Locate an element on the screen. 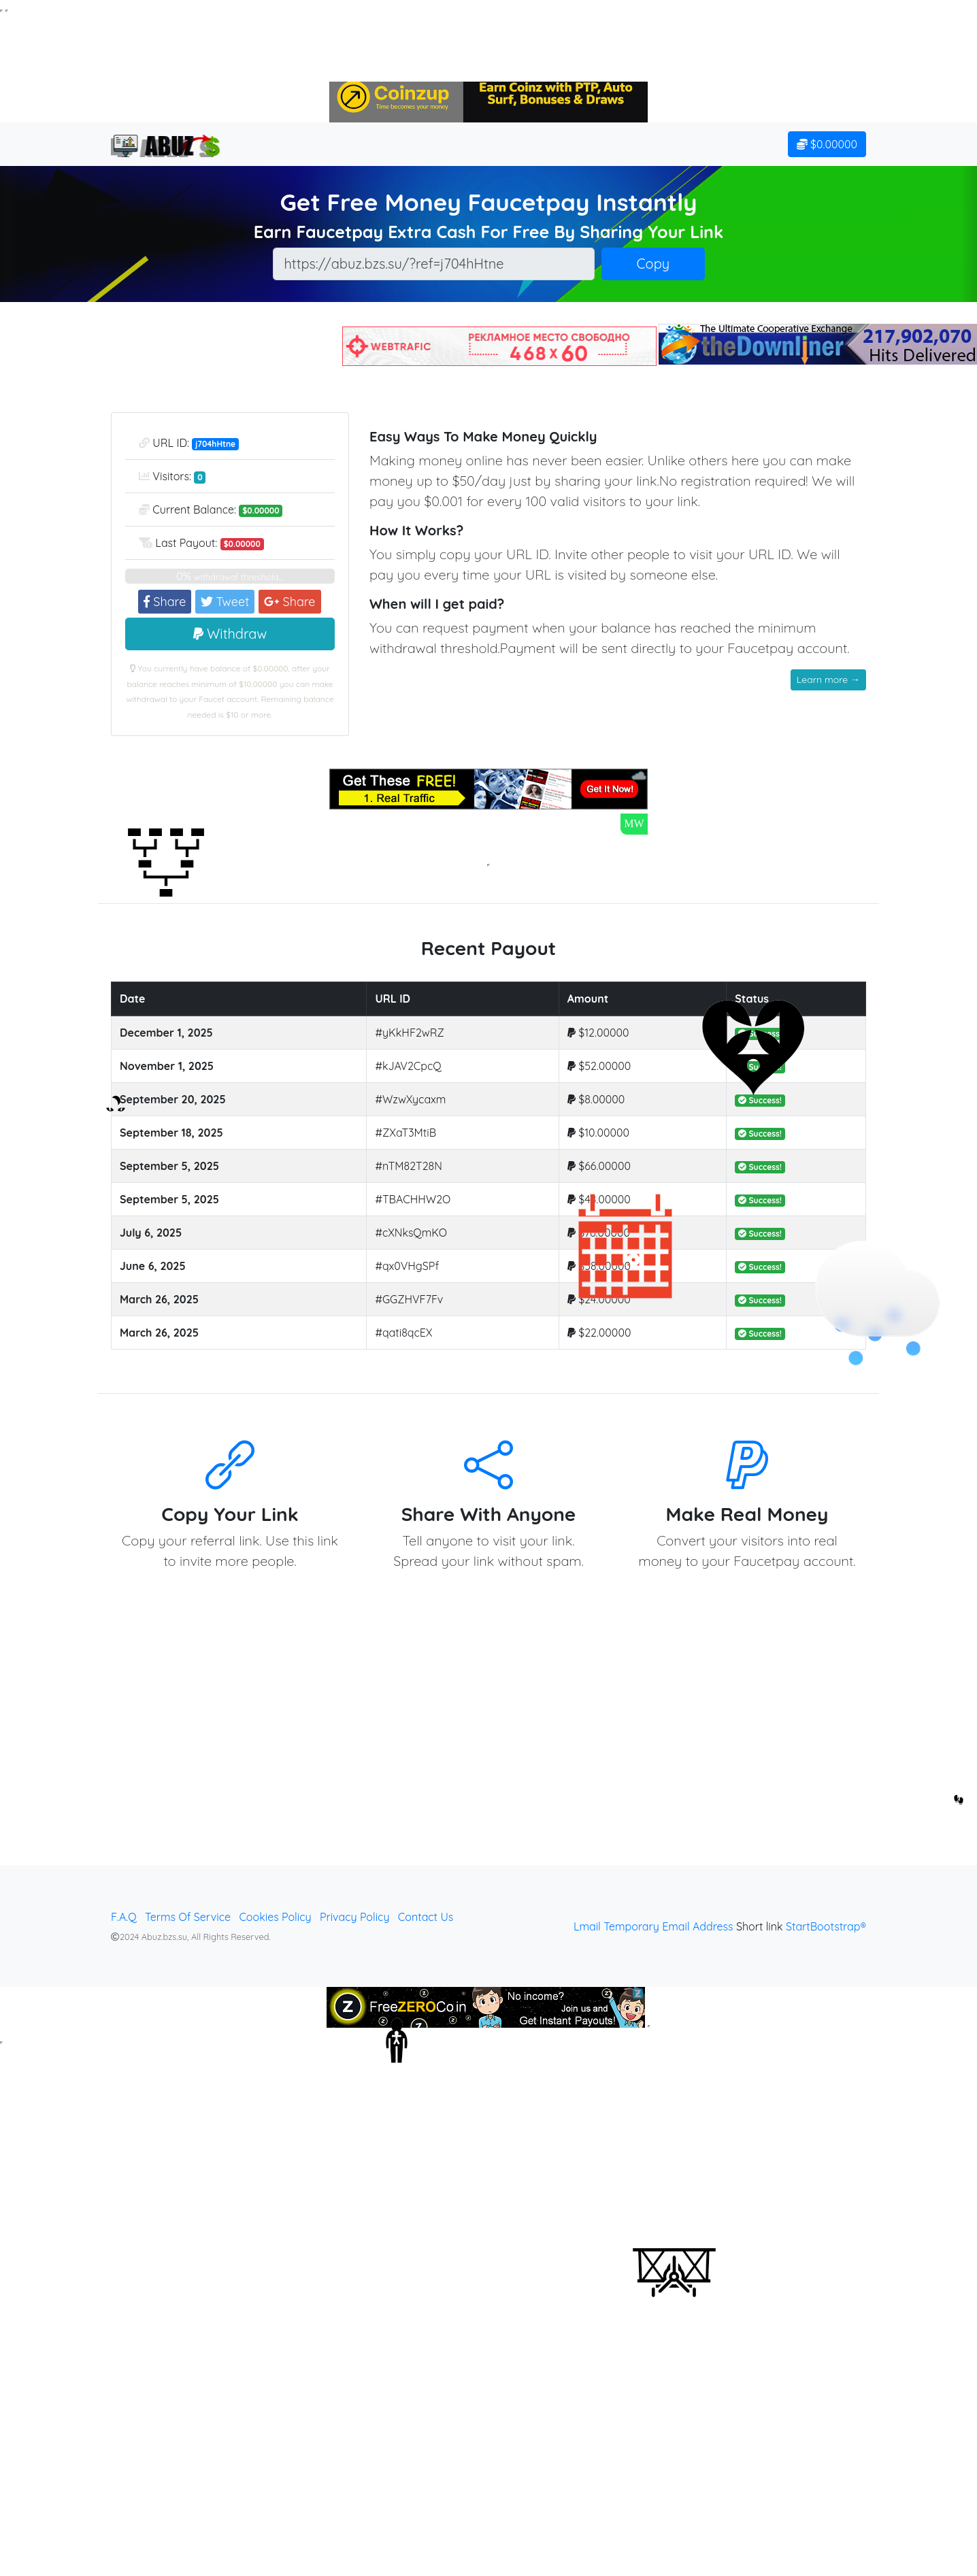 The height and width of the screenshot is (2576, 977). toggle night vision mode is located at coordinates (116, 1105).